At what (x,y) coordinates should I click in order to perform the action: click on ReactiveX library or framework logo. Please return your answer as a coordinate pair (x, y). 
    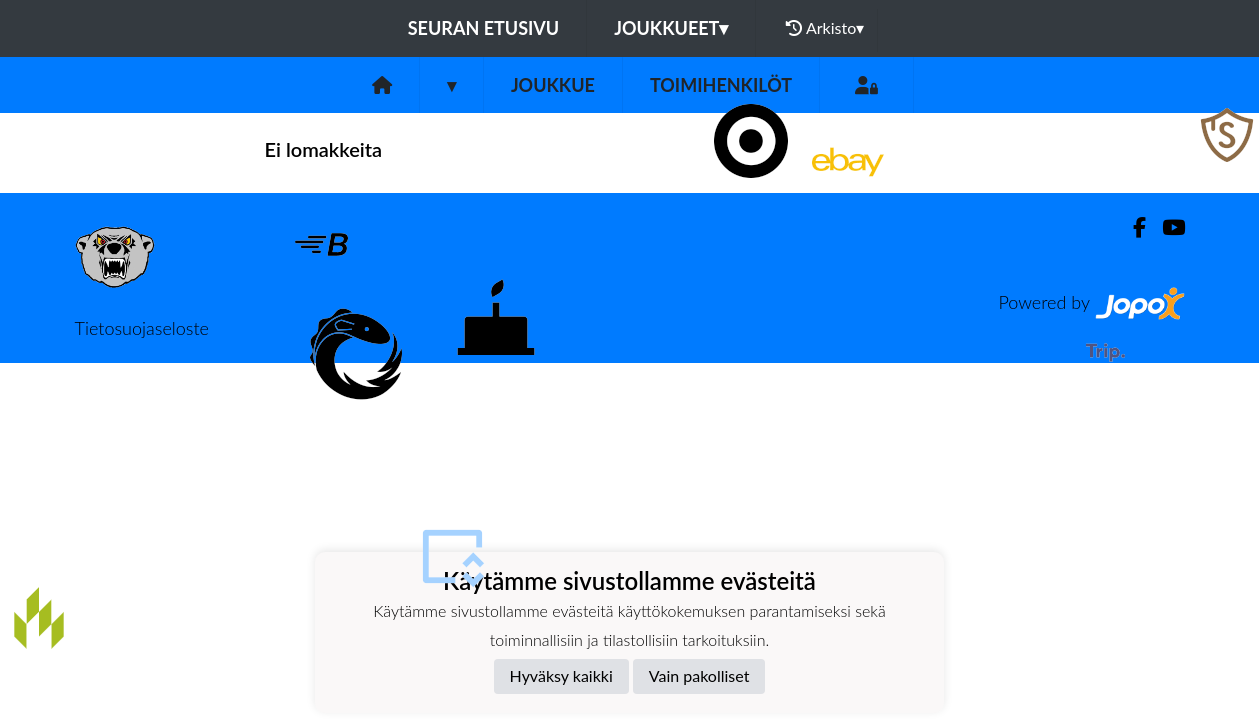
    Looking at the image, I should click on (356, 354).